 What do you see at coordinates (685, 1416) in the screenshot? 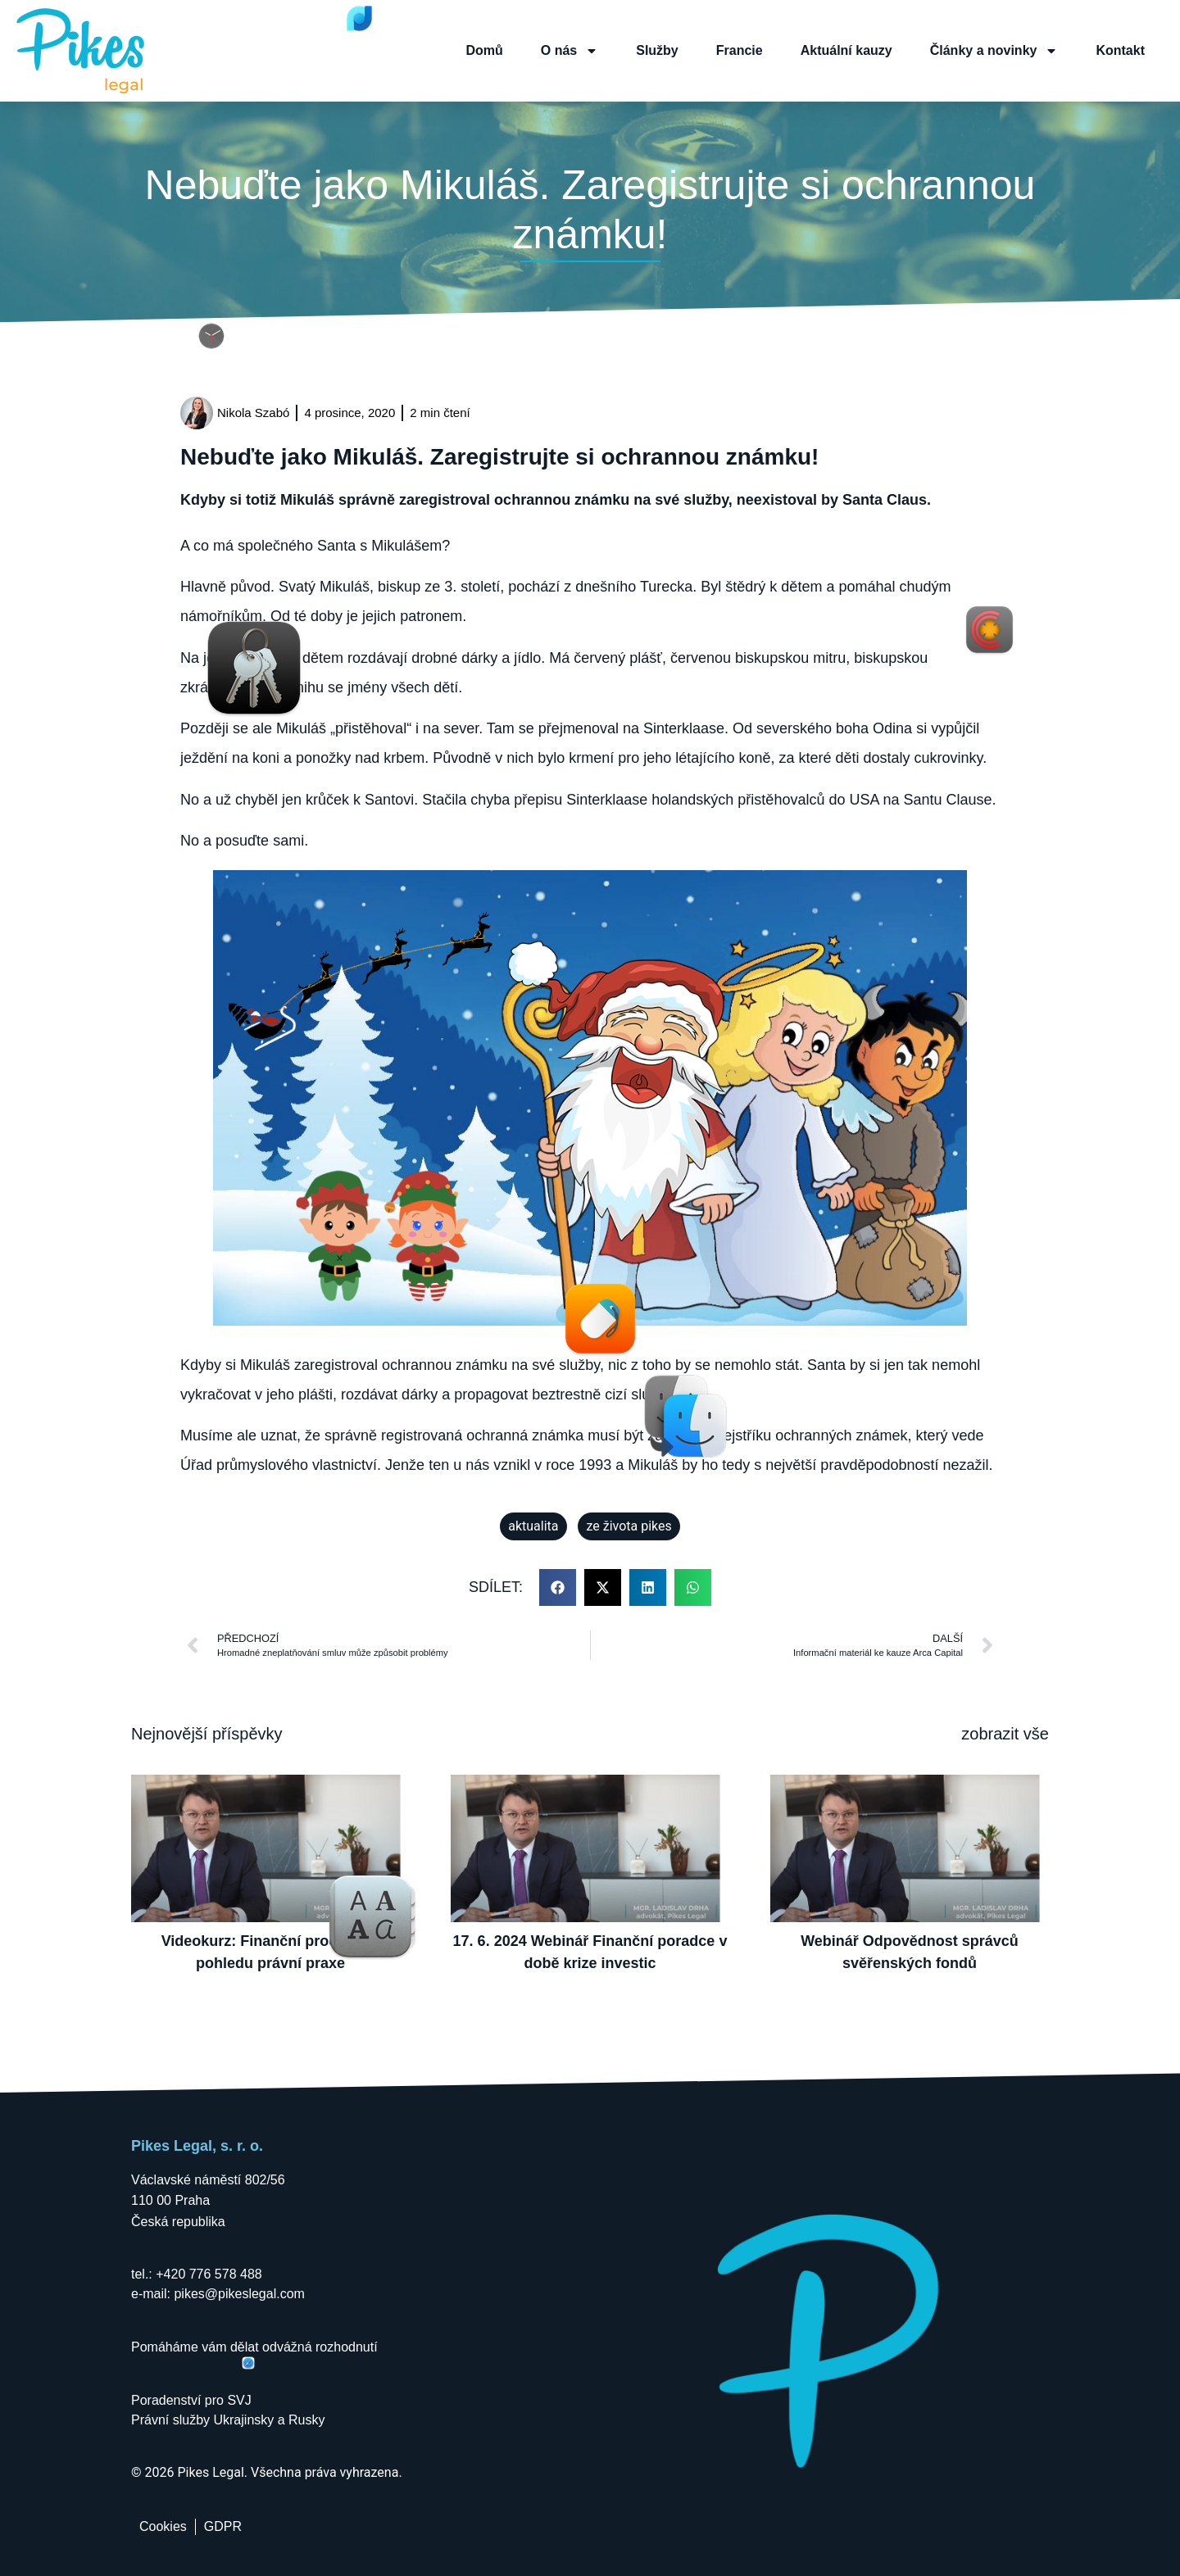
I see `launch migration assistant to transfer data from another mac` at bounding box center [685, 1416].